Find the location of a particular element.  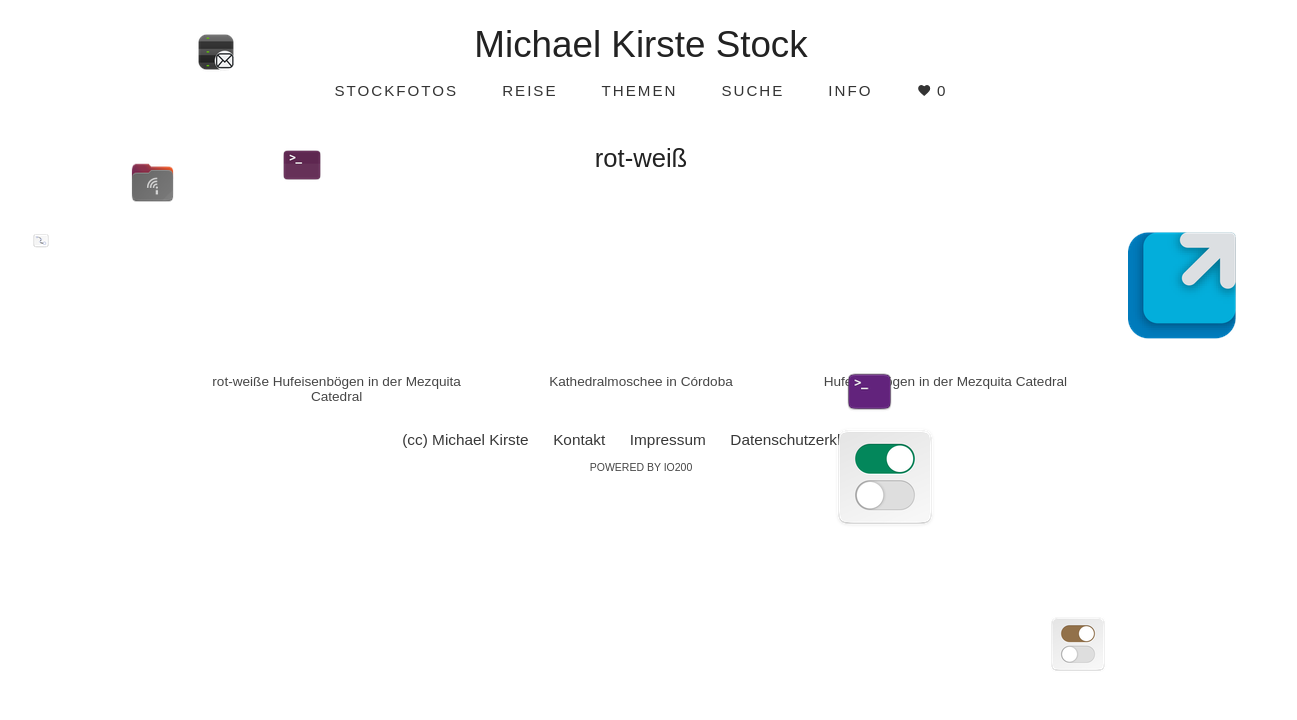

open insync cloud sync folder is located at coordinates (152, 182).